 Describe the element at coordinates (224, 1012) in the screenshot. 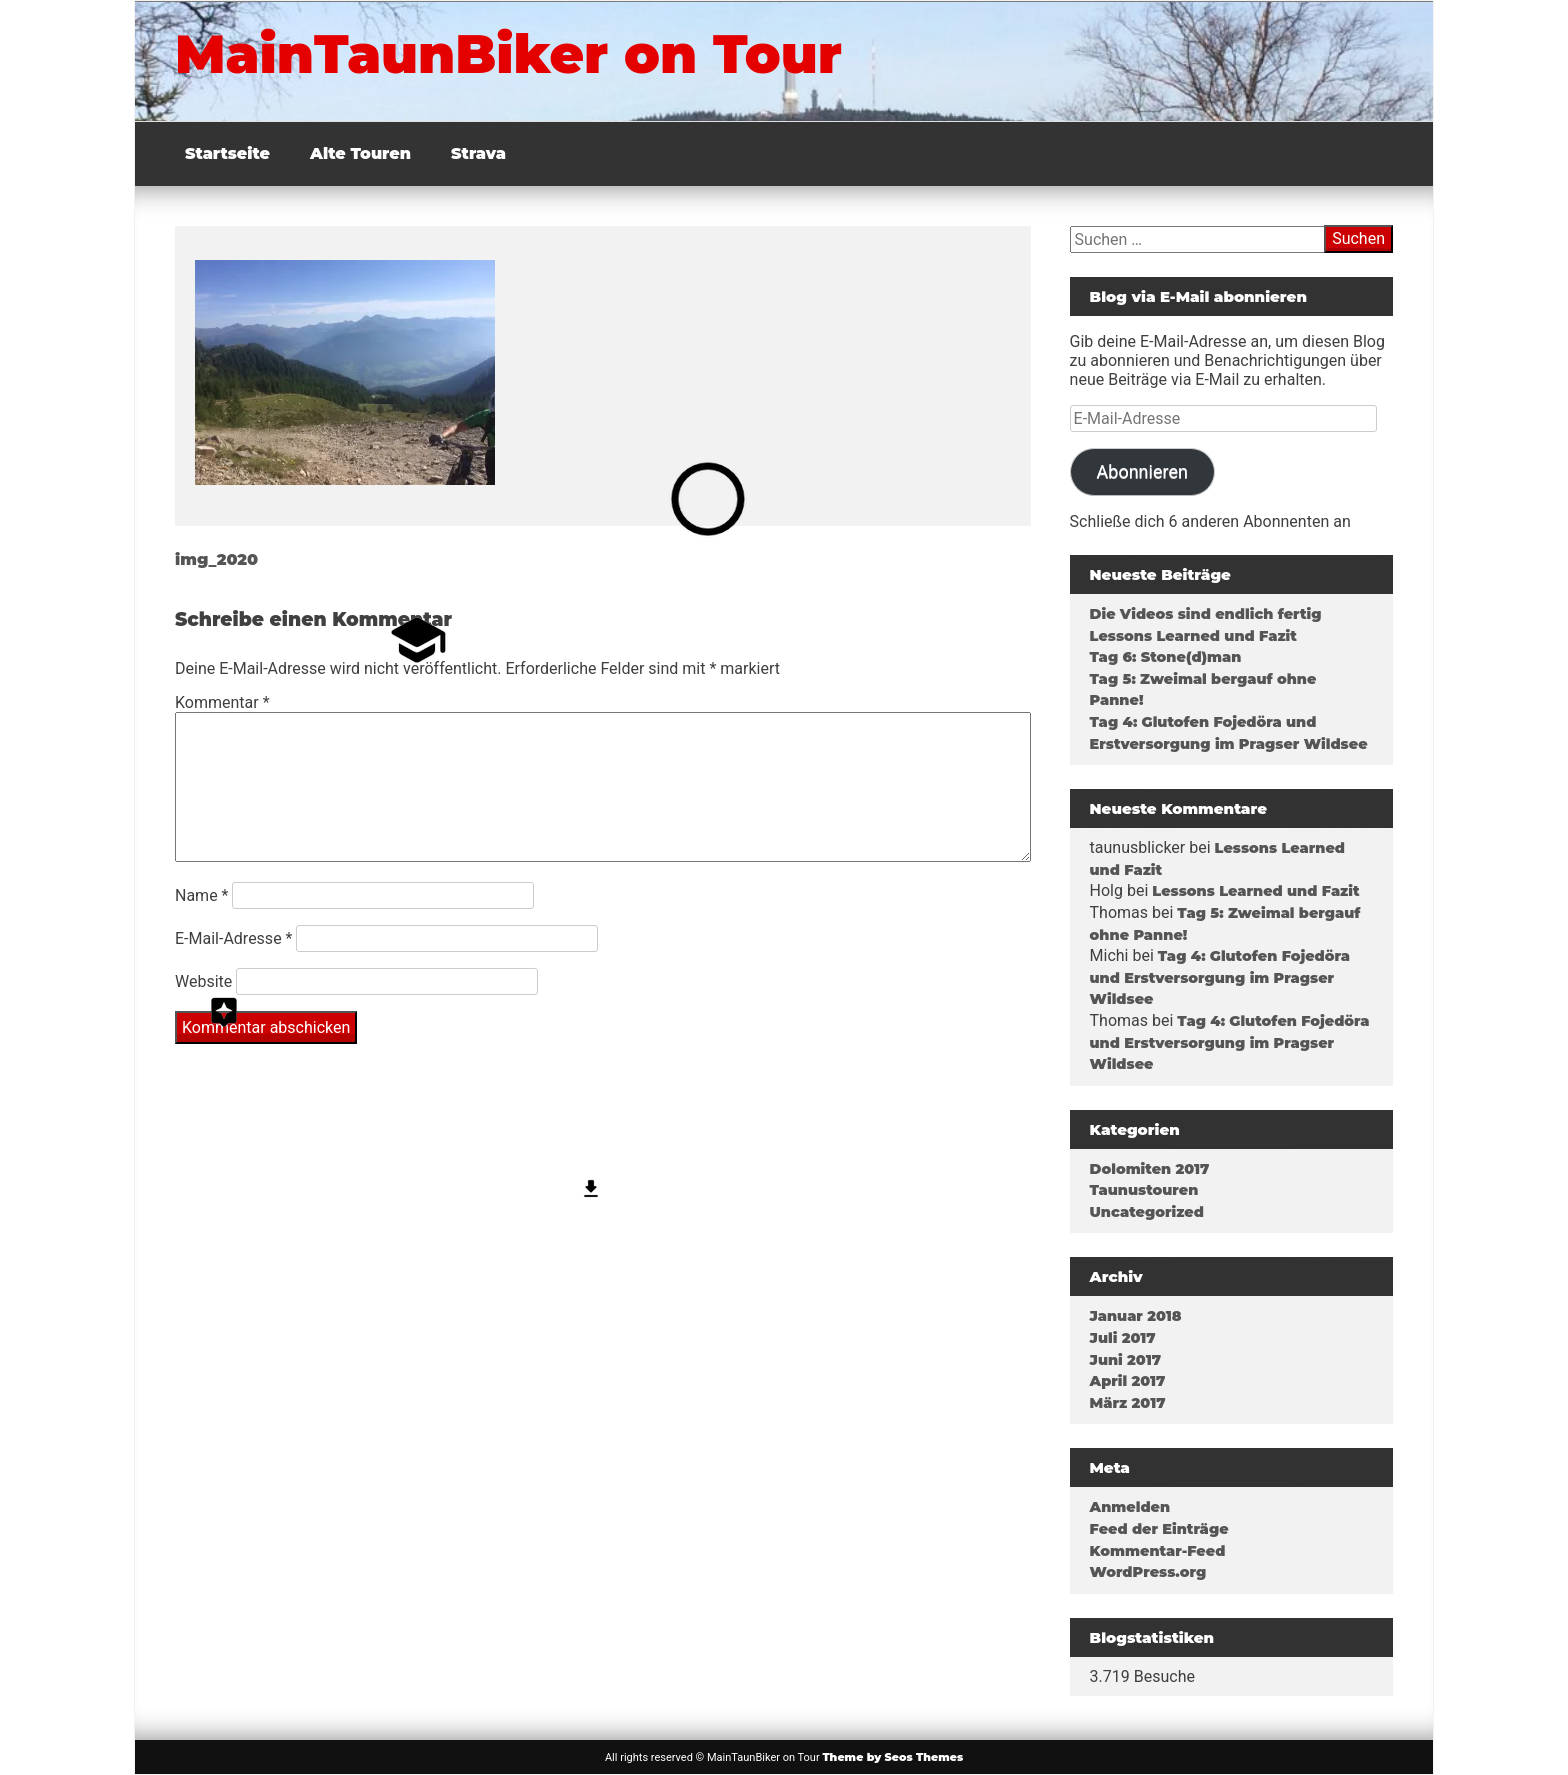

I see `access AI assistant or smart suggestions` at that location.